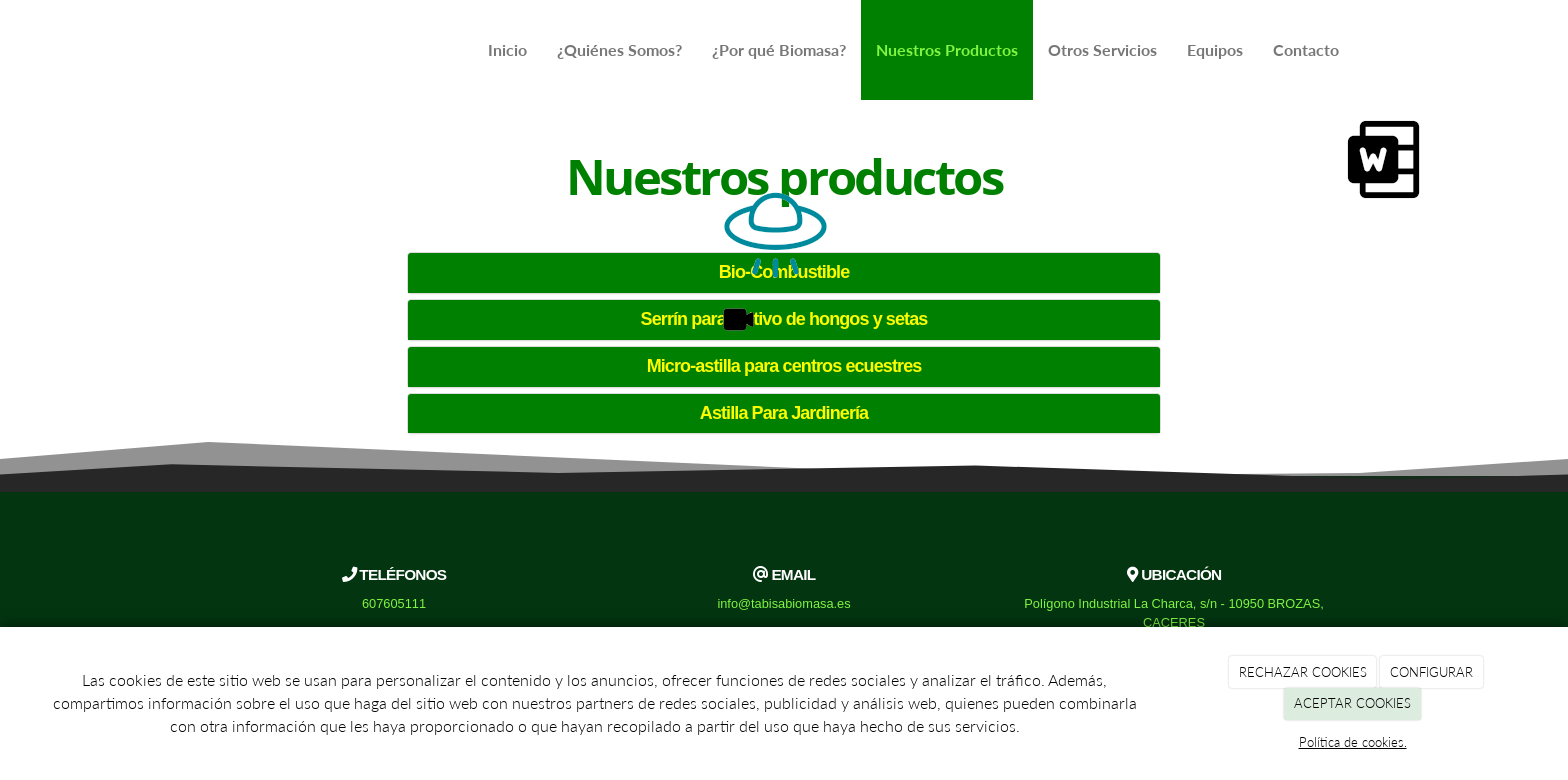 Image resolution: width=1568 pixels, height=780 pixels. I want to click on open Microsoft Word, so click(1386, 159).